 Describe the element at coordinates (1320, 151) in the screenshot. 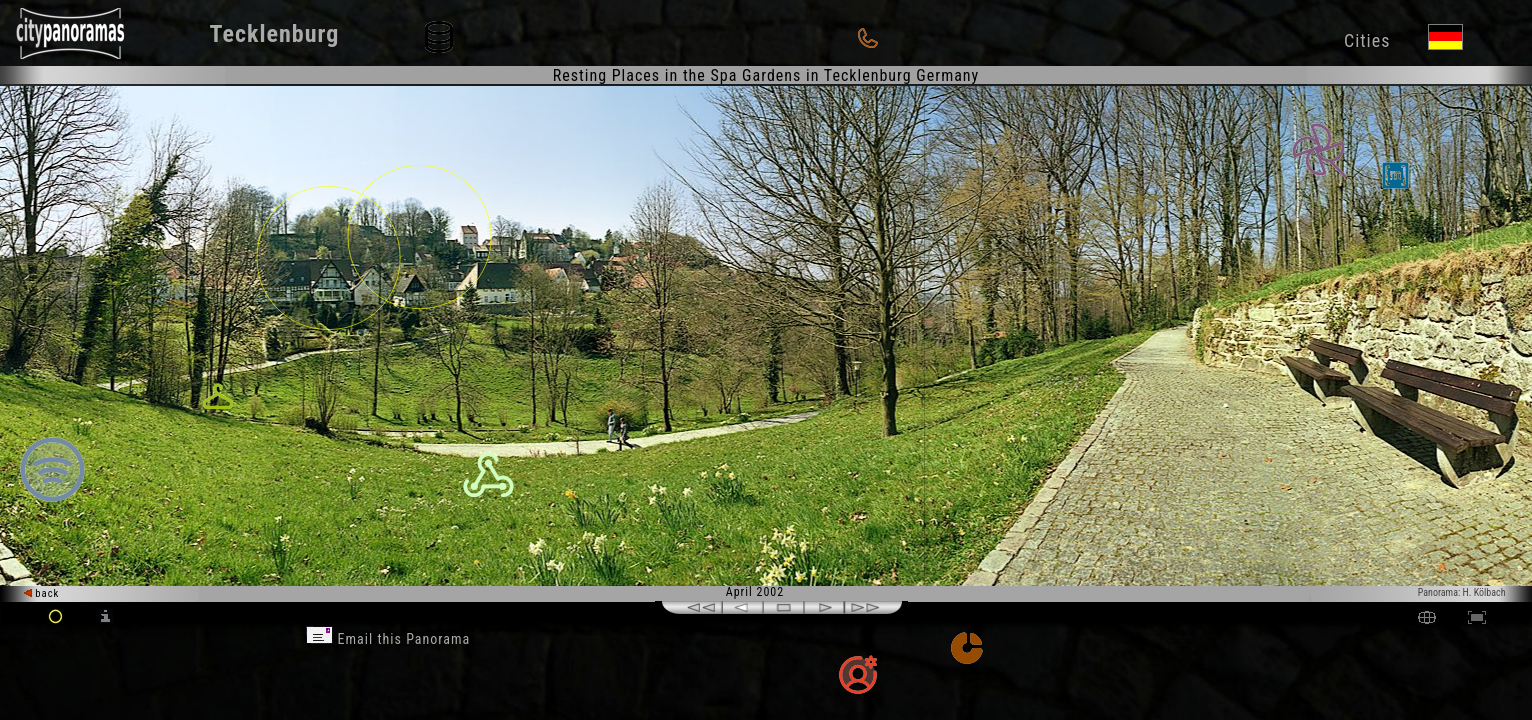

I see `indicates a playful or fun feature` at that location.